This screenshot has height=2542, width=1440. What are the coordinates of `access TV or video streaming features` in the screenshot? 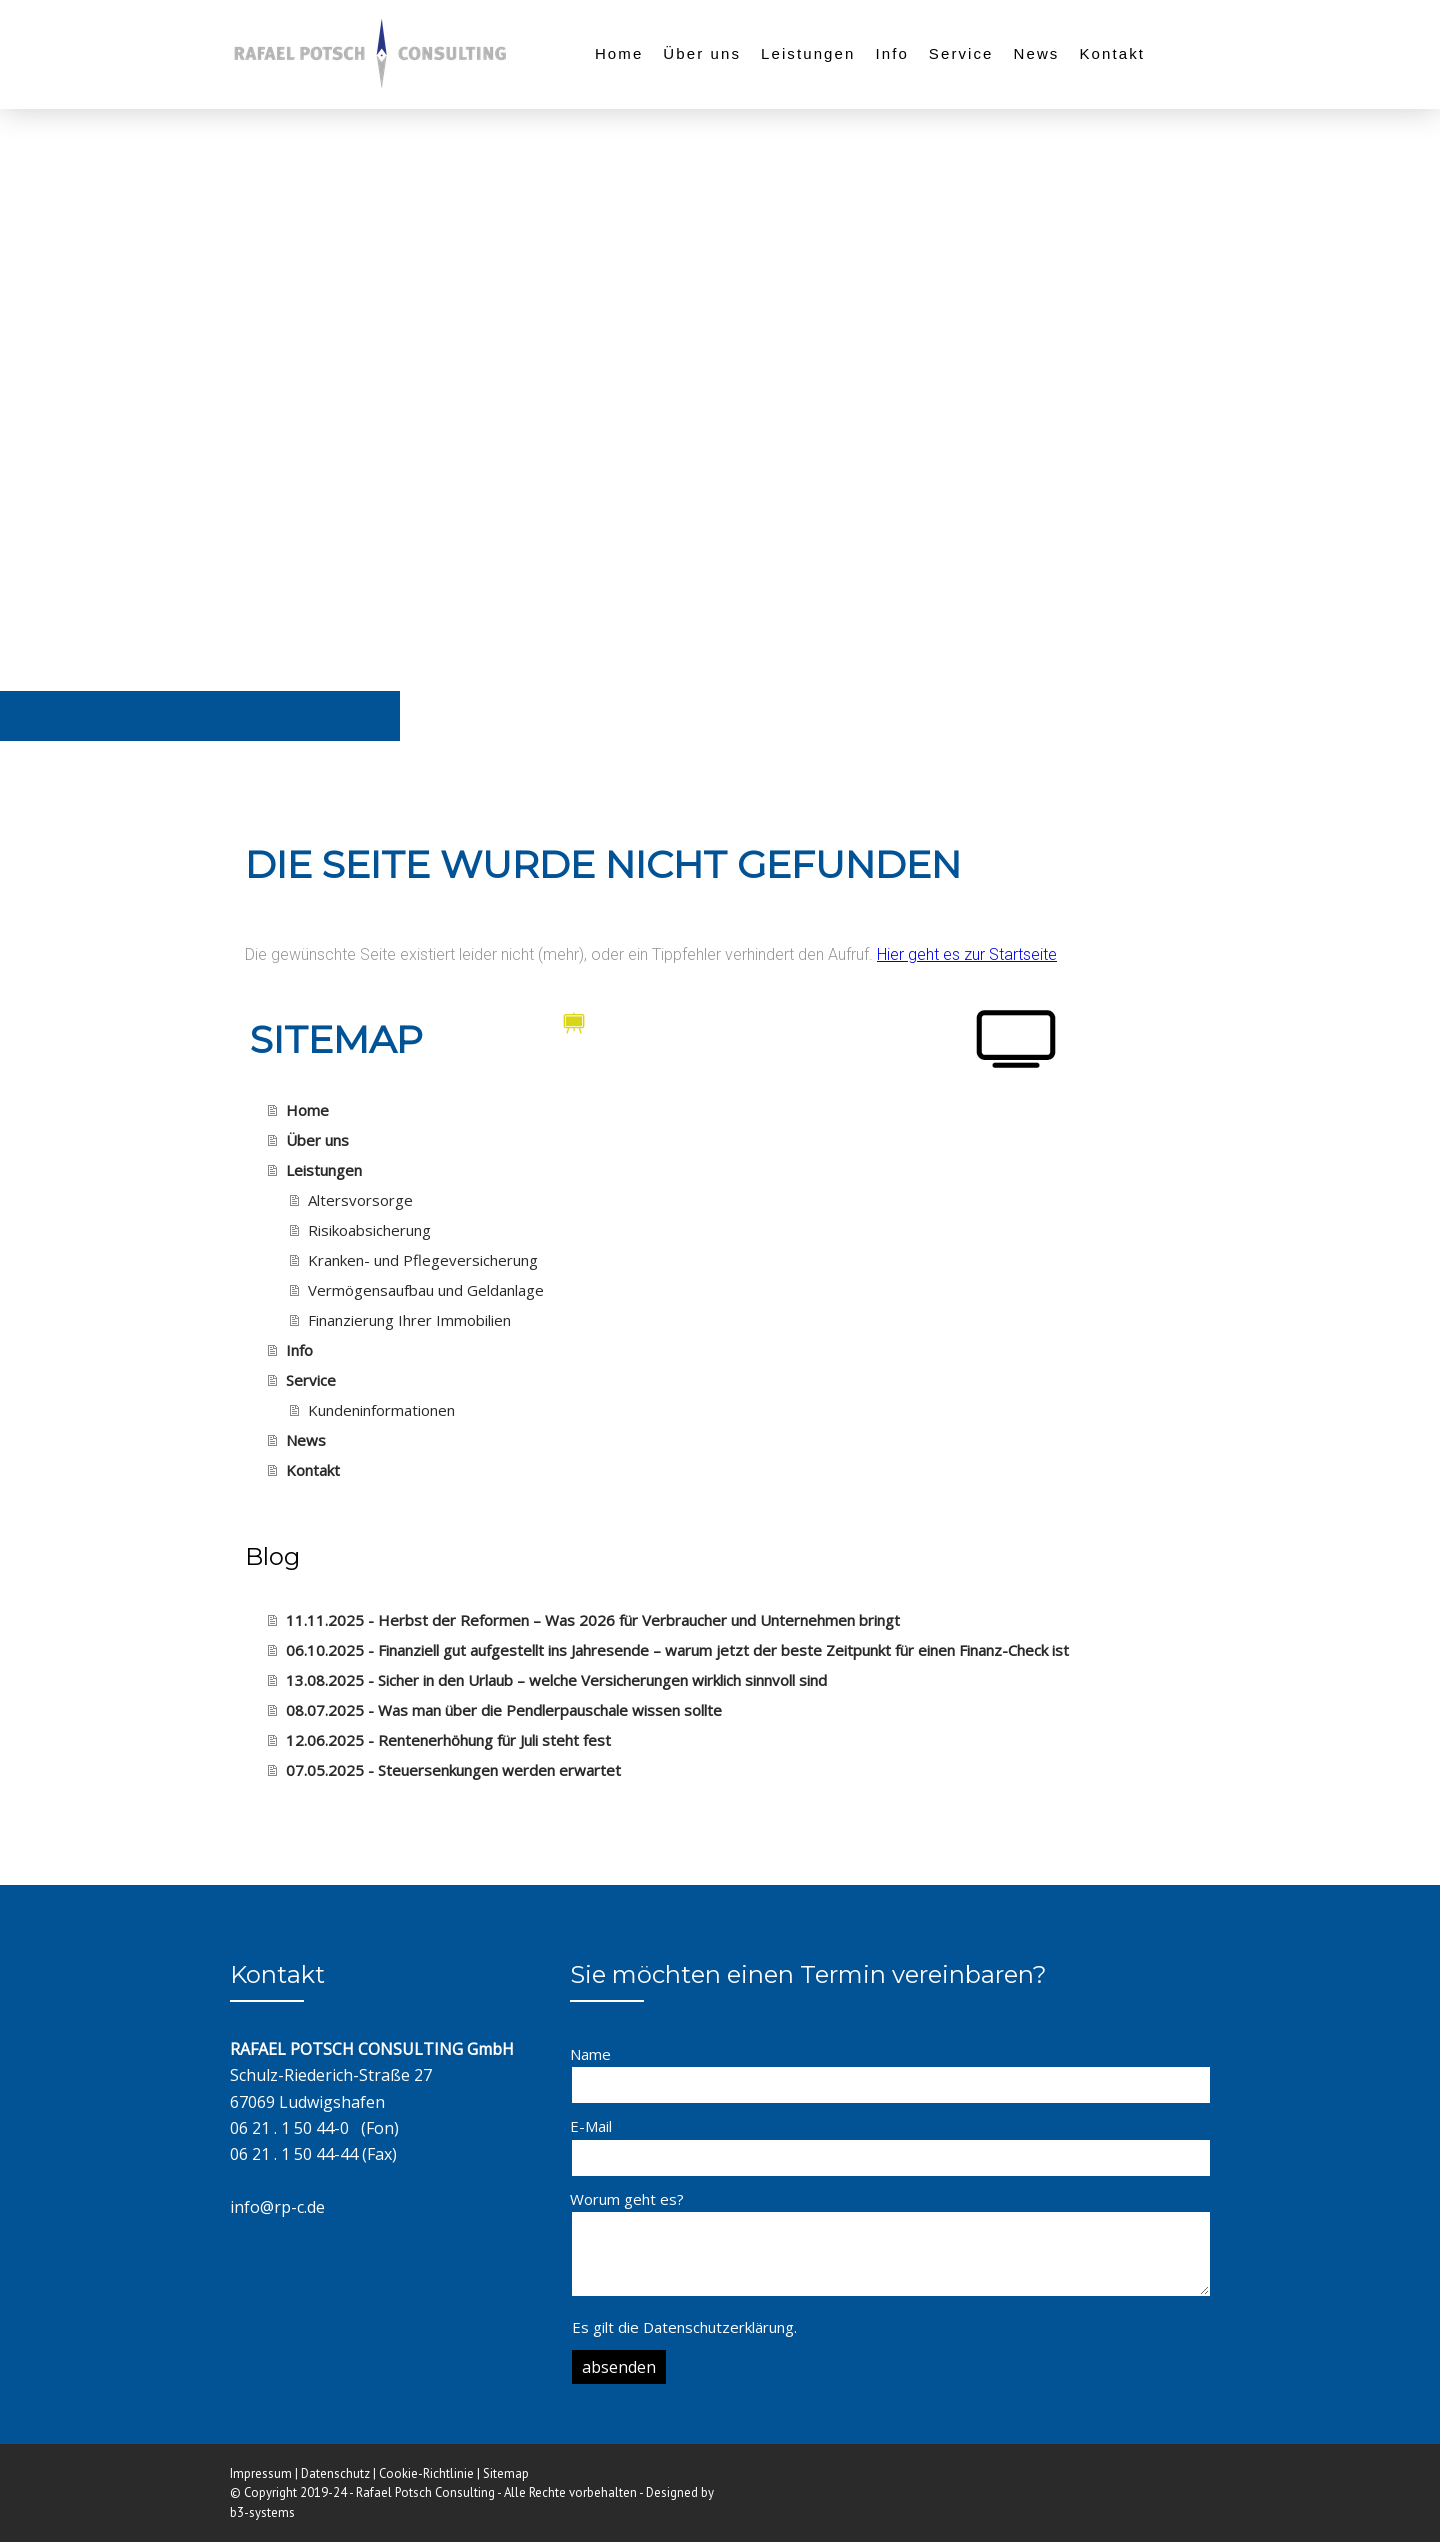 It's located at (1016, 1039).